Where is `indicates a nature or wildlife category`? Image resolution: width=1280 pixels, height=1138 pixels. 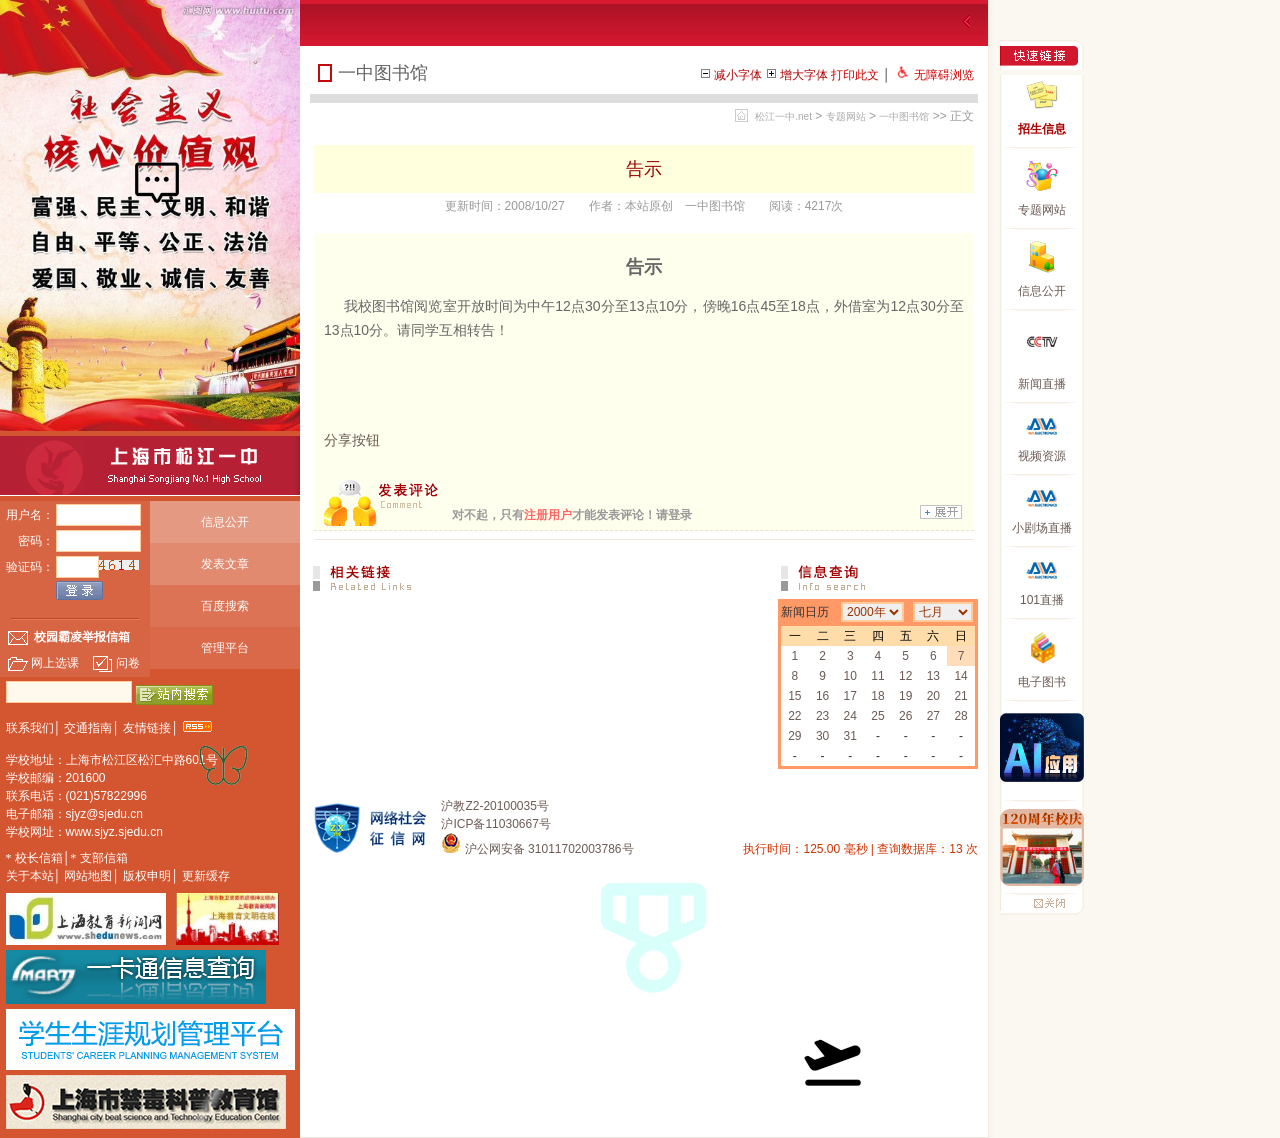
indicates a nature or wildlife category is located at coordinates (223, 764).